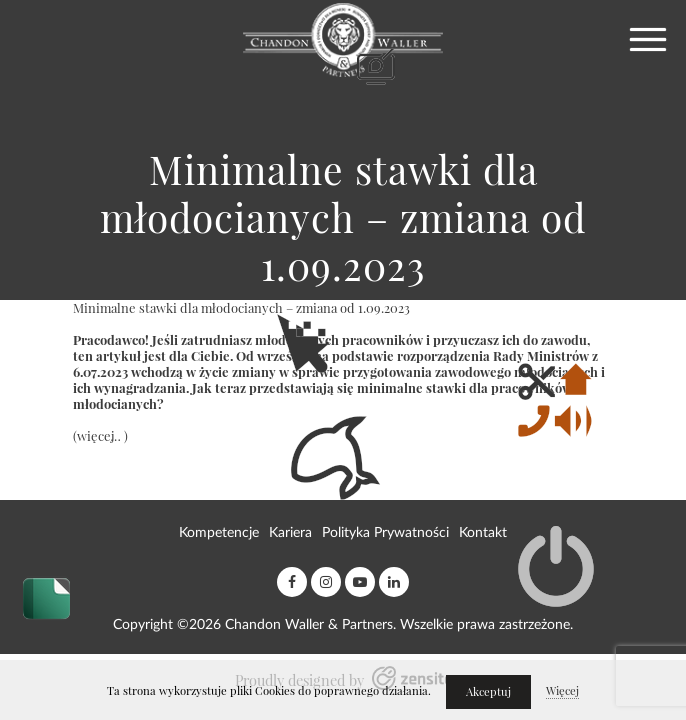  Describe the element at coordinates (556, 569) in the screenshot. I see `shut down or power off the device` at that location.